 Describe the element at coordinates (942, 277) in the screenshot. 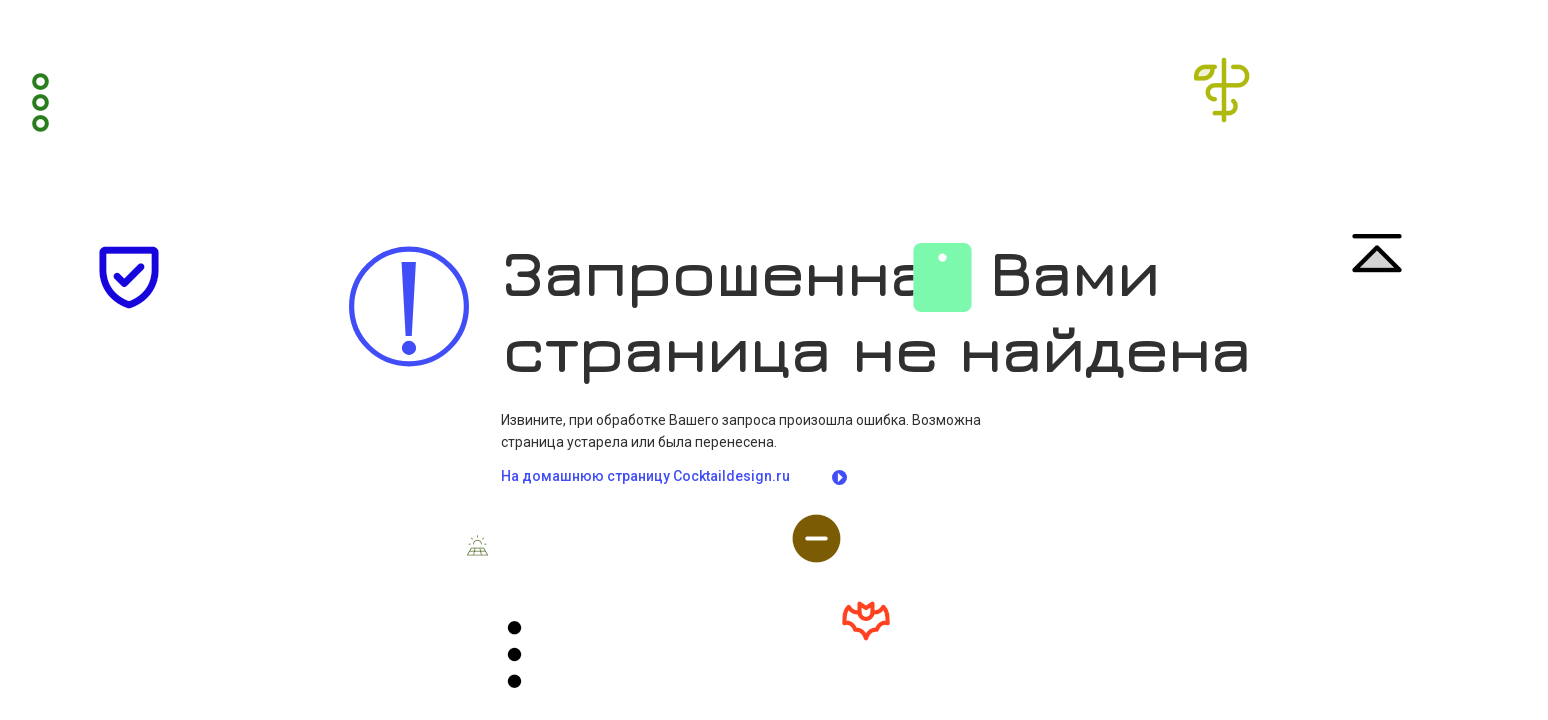

I see `access tablet camera settings` at that location.